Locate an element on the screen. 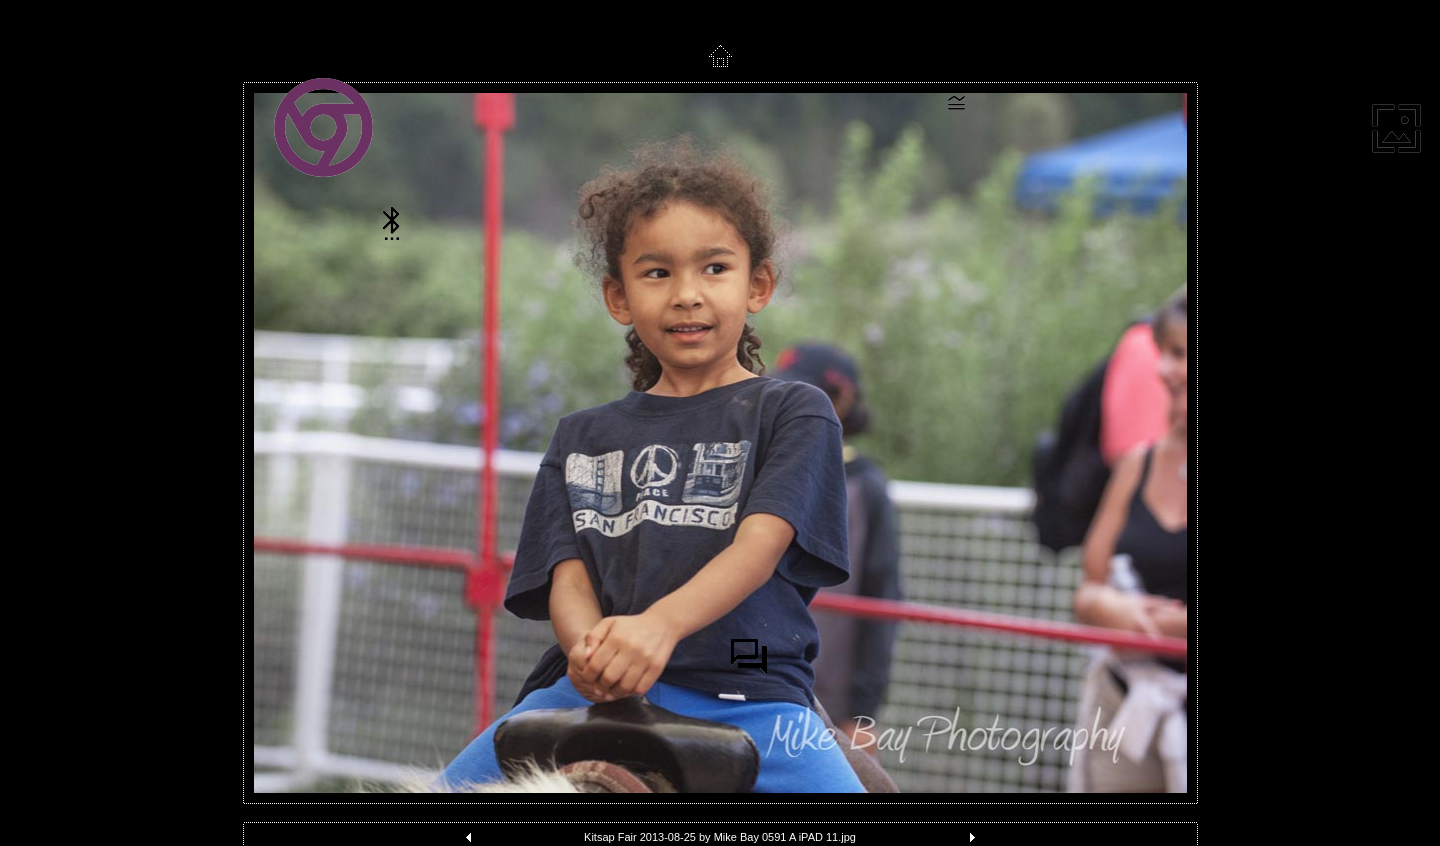 This screenshot has width=1440, height=846. toggle map legend visibility is located at coordinates (956, 102).